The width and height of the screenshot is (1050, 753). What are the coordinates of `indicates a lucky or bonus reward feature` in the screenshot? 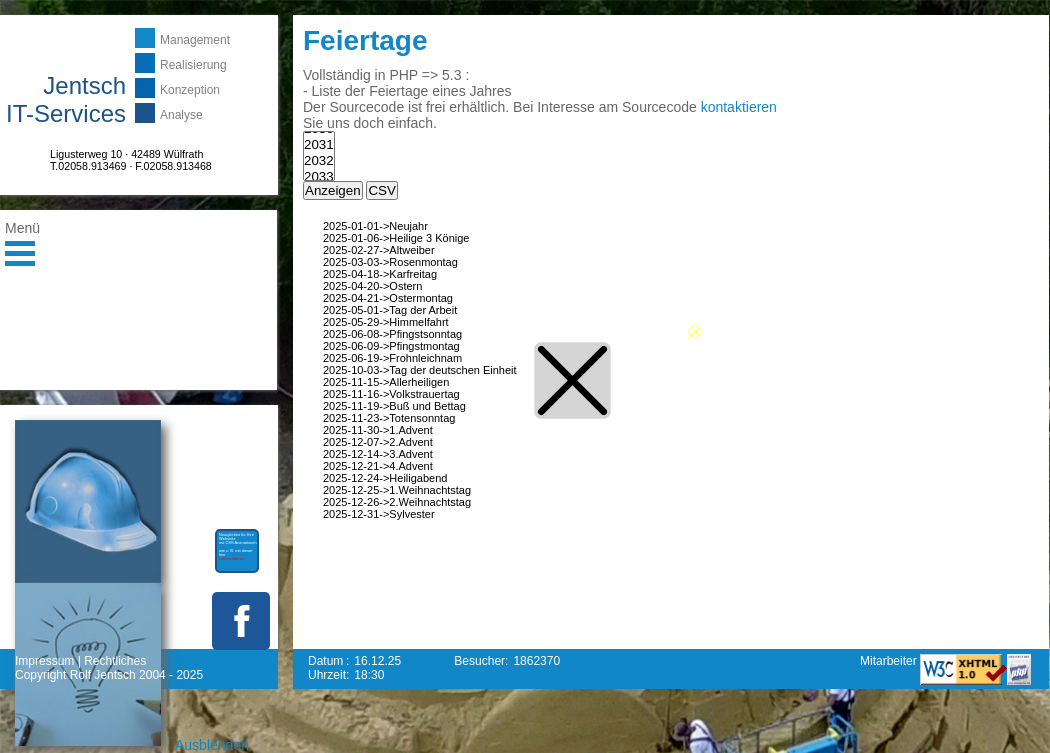 It's located at (695, 331).